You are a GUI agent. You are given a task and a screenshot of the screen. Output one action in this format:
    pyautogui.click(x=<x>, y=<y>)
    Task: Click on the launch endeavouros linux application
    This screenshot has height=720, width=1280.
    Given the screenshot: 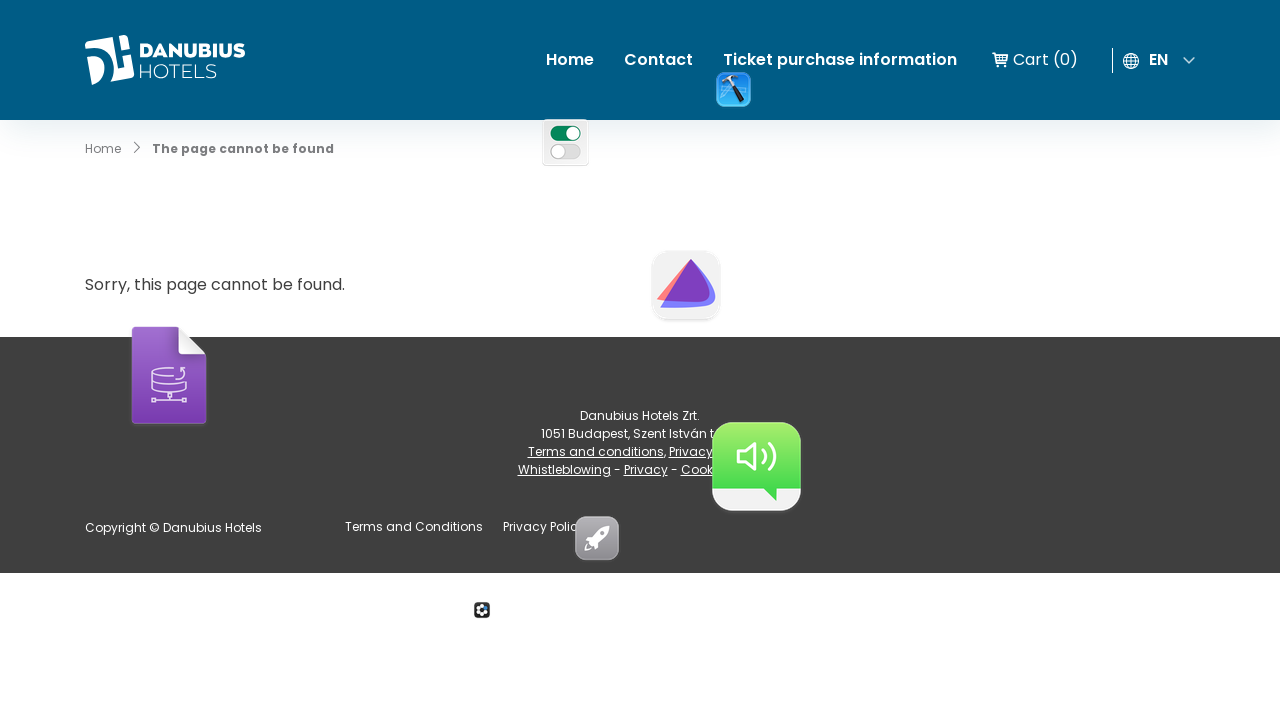 What is the action you would take?
    pyautogui.click(x=686, y=285)
    